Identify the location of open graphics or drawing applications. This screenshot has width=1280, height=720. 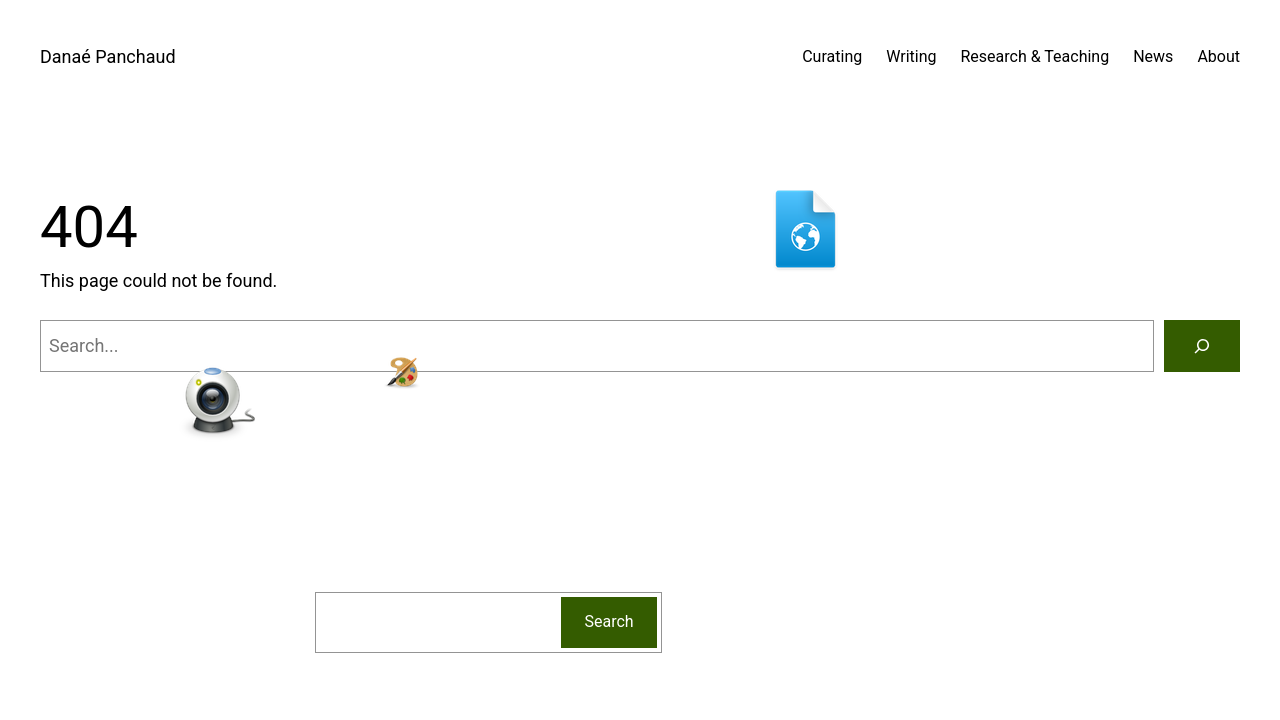
(402, 373).